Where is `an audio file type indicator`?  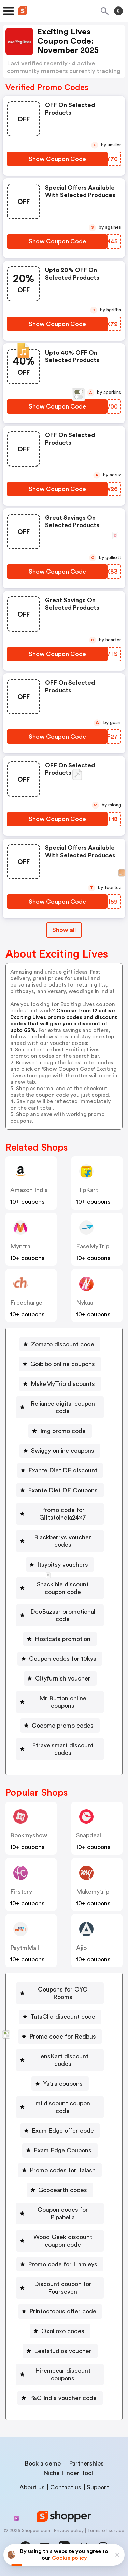
an audio file type indicator is located at coordinates (115, 535).